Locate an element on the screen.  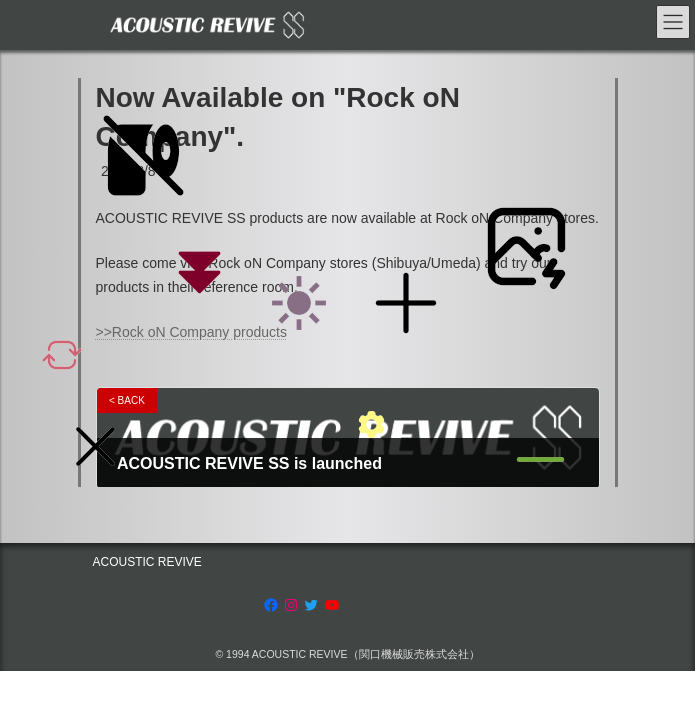
decrease quantity or value is located at coordinates (540, 459).